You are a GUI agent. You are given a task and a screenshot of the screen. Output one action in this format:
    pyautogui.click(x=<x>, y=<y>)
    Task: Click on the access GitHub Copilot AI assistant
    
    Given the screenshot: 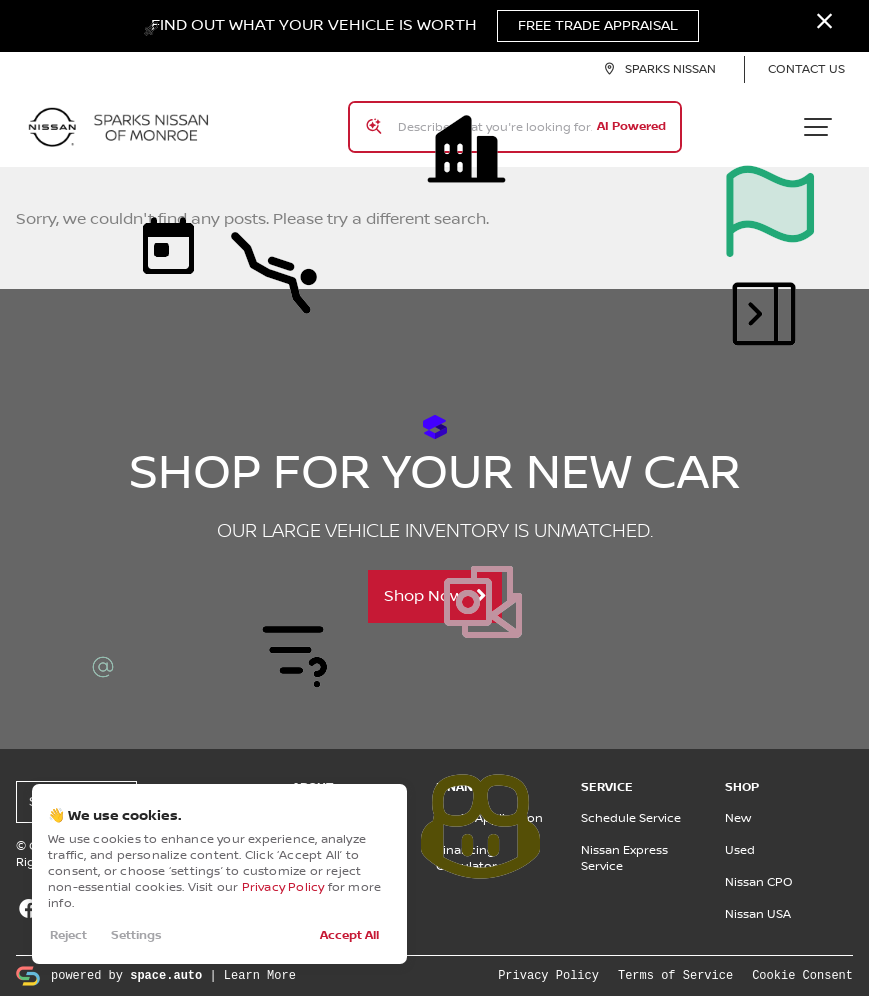 What is the action you would take?
    pyautogui.click(x=480, y=826)
    